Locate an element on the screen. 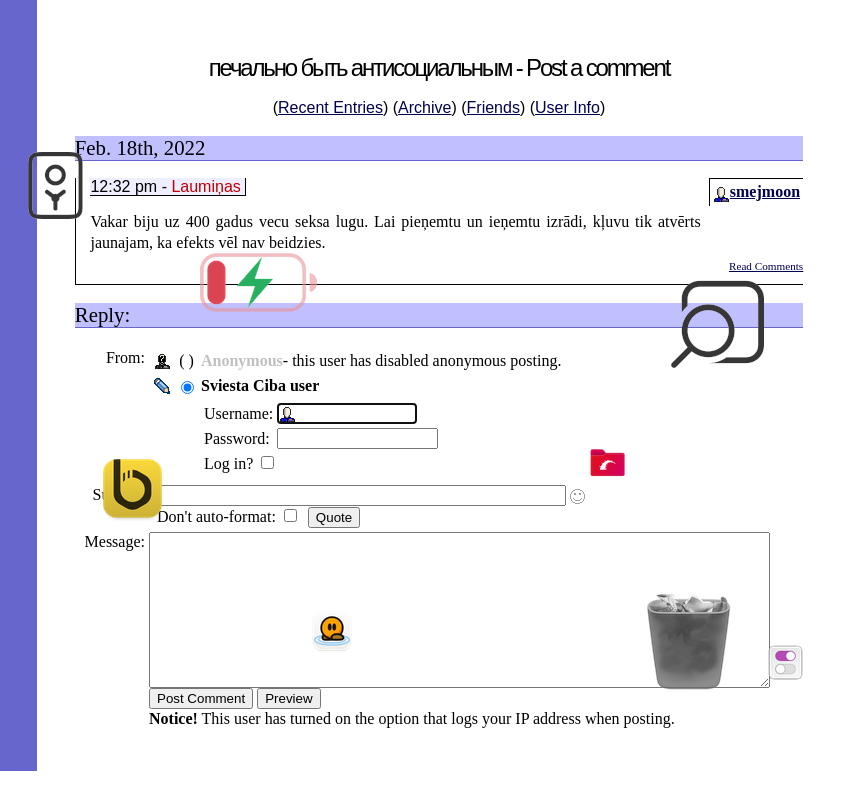 This screenshot has width=841, height=801. access Time Machine backups is located at coordinates (57, 185).